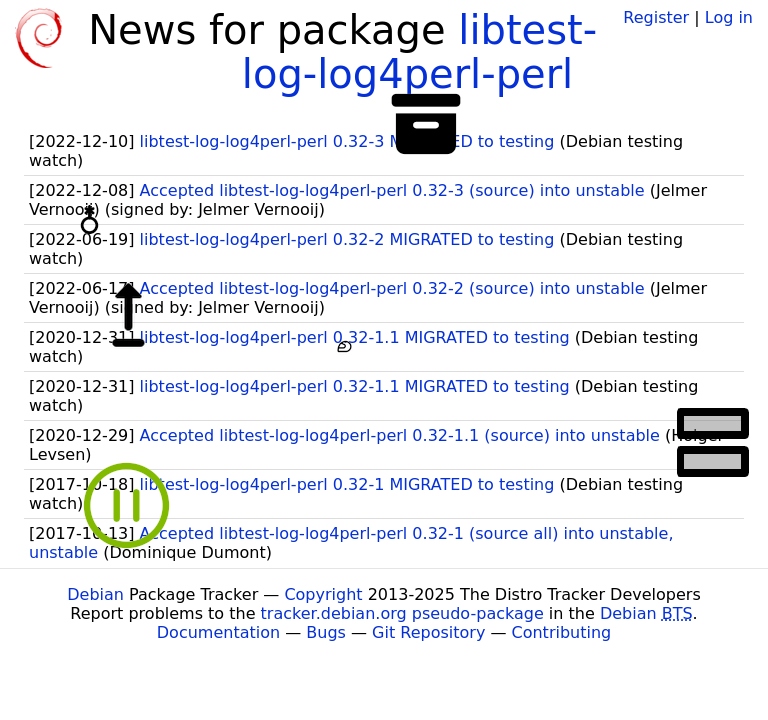  Describe the element at coordinates (126, 505) in the screenshot. I see `pause media playback` at that location.